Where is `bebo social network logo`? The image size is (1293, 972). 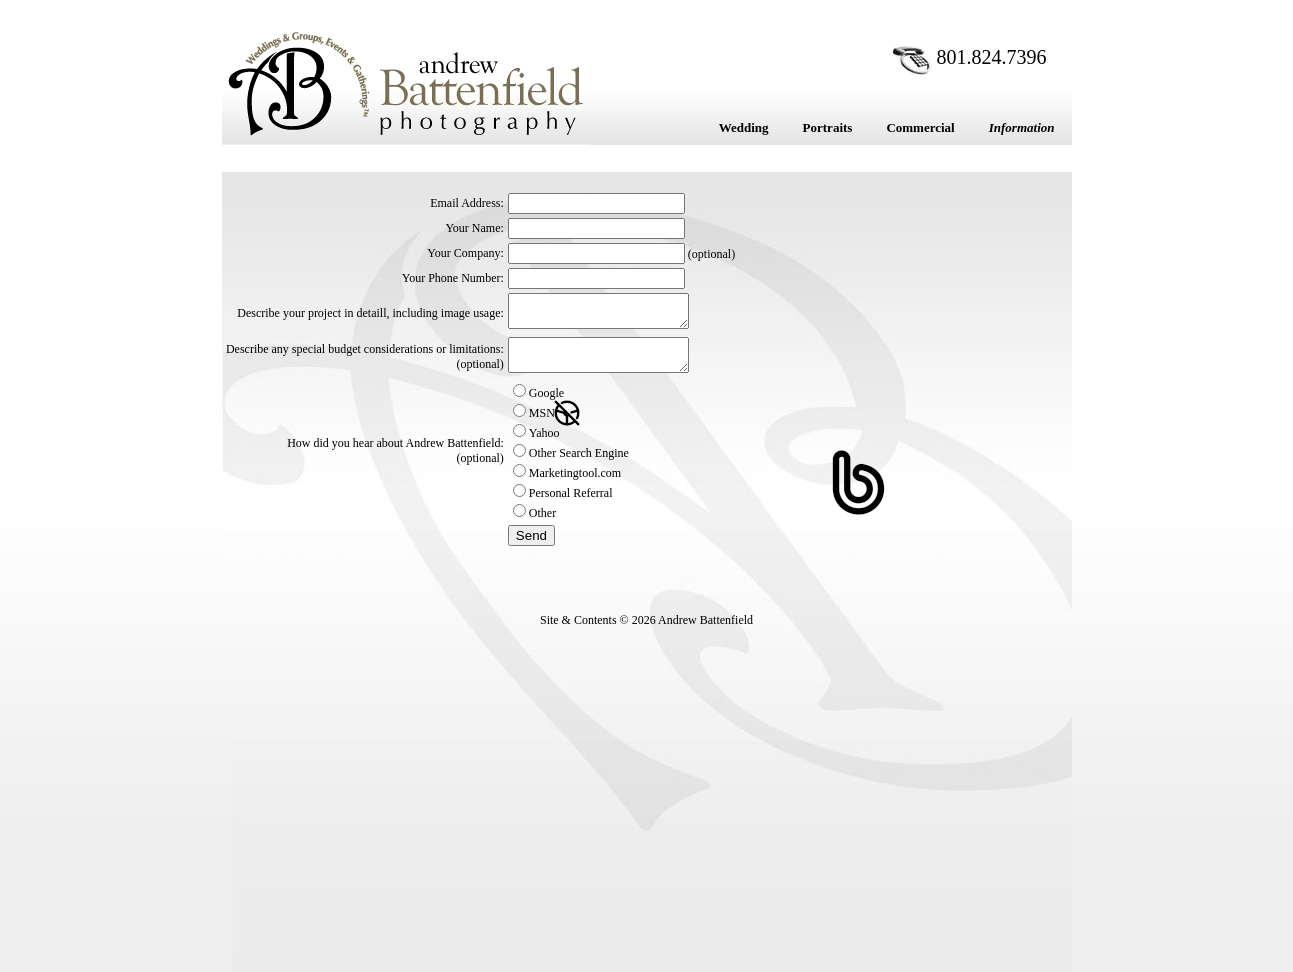 bebo social network logo is located at coordinates (858, 482).